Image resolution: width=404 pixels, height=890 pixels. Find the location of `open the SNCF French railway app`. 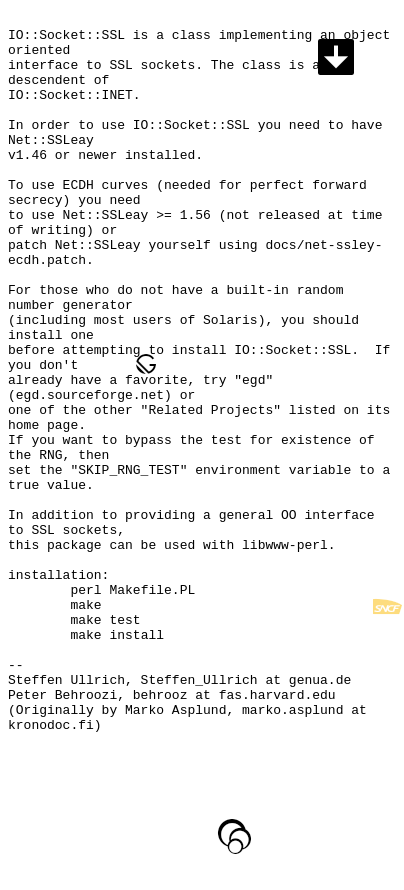

open the SNCF French railway app is located at coordinates (387, 606).